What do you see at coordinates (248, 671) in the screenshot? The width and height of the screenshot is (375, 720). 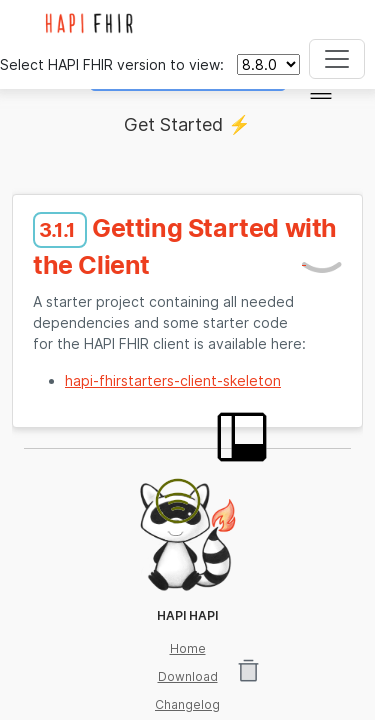 I see `delete selected item` at bounding box center [248, 671].